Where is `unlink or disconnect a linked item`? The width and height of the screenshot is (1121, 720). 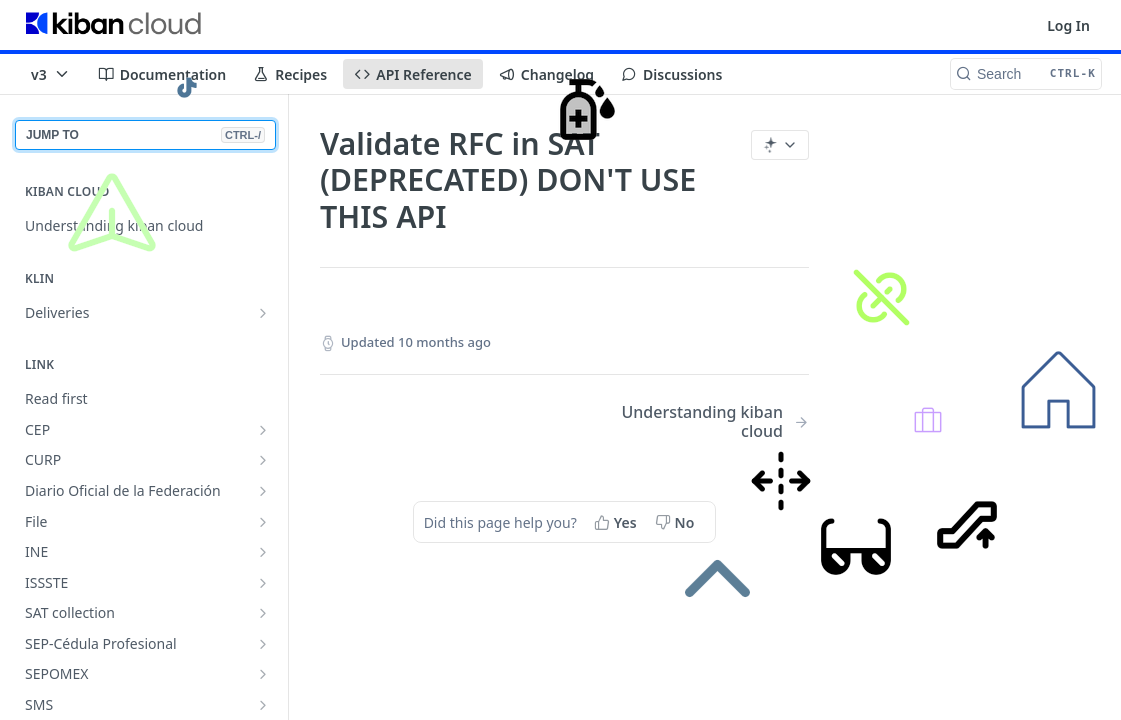 unlink or disconnect a linked item is located at coordinates (881, 297).